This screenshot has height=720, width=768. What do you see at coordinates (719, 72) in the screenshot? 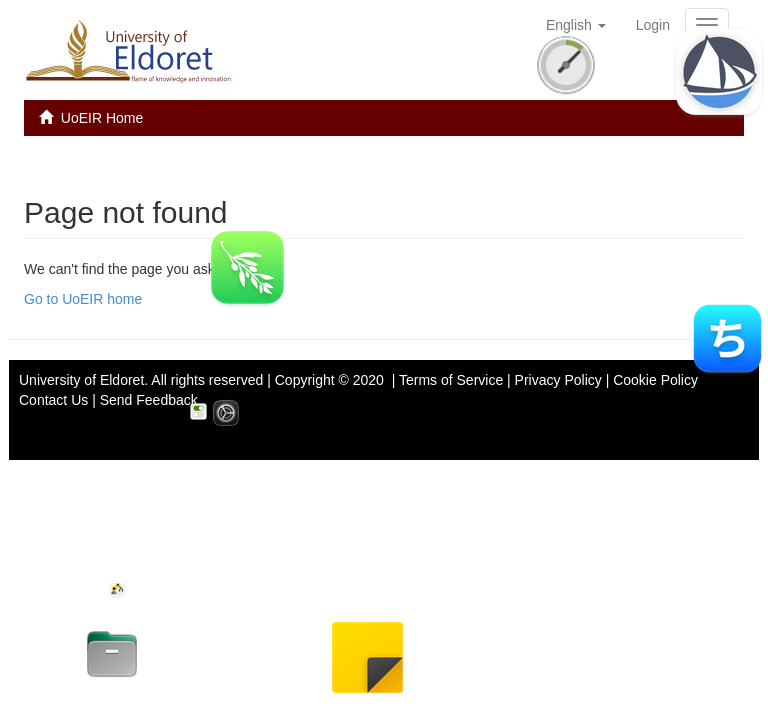
I see `open the Solus operating system app` at bounding box center [719, 72].